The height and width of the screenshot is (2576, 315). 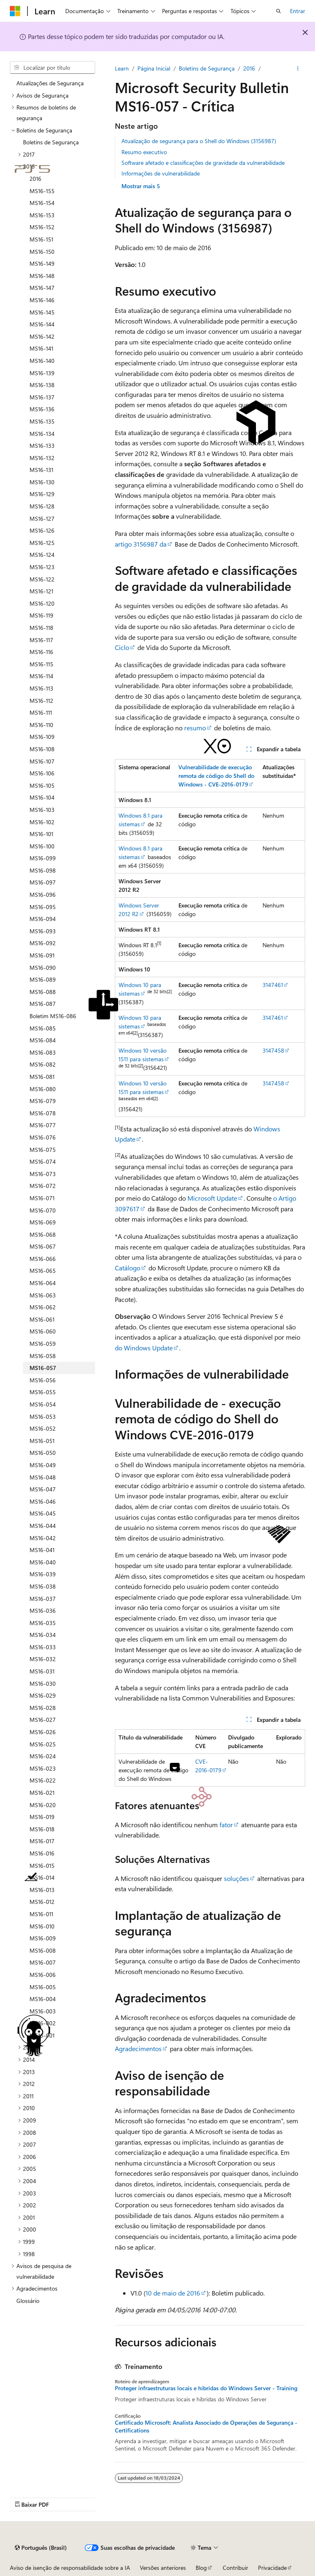 What do you see at coordinates (31, 1876) in the screenshot?
I see `testcafe automated testing framework logo` at bounding box center [31, 1876].